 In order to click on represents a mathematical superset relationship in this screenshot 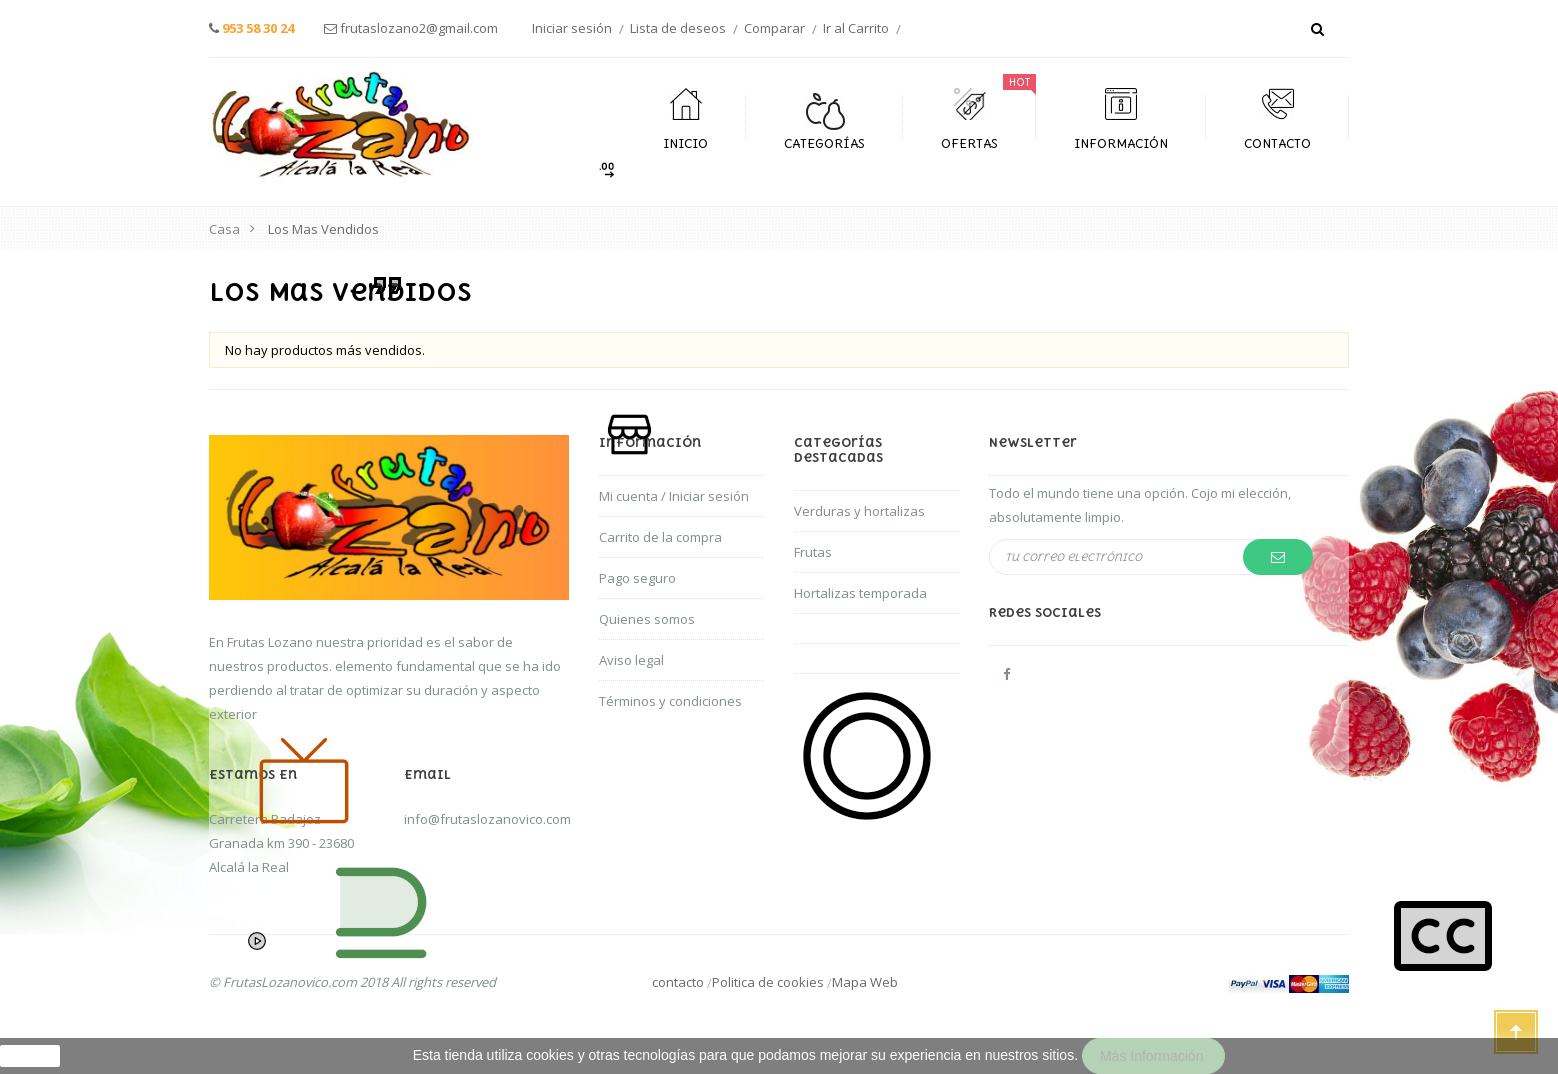, I will do `click(379, 915)`.